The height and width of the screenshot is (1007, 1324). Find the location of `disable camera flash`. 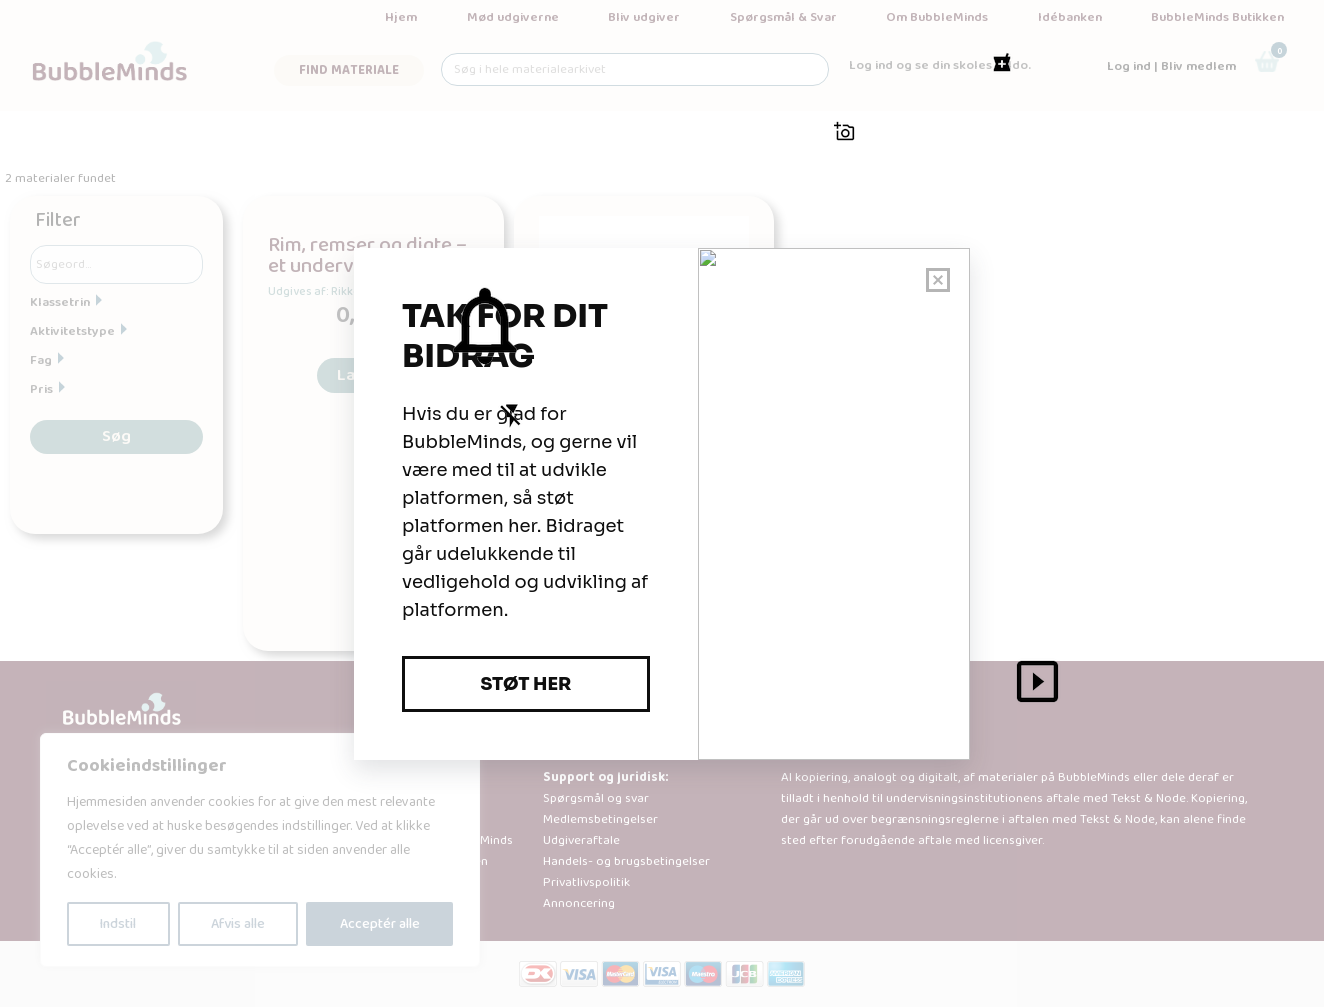

disable camera flash is located at coordinates (512, 416).